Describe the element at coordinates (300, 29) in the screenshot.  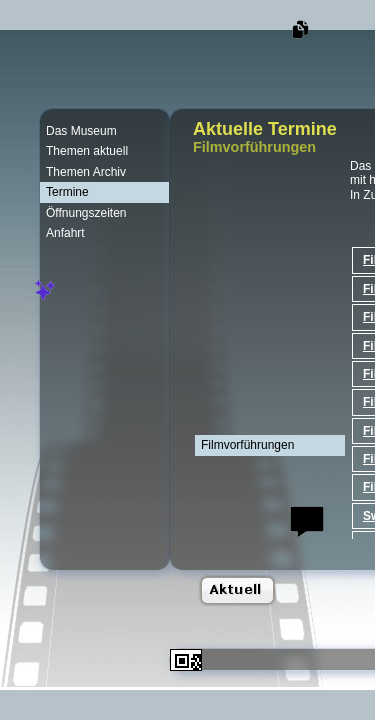
I see `view all documents` at that location.